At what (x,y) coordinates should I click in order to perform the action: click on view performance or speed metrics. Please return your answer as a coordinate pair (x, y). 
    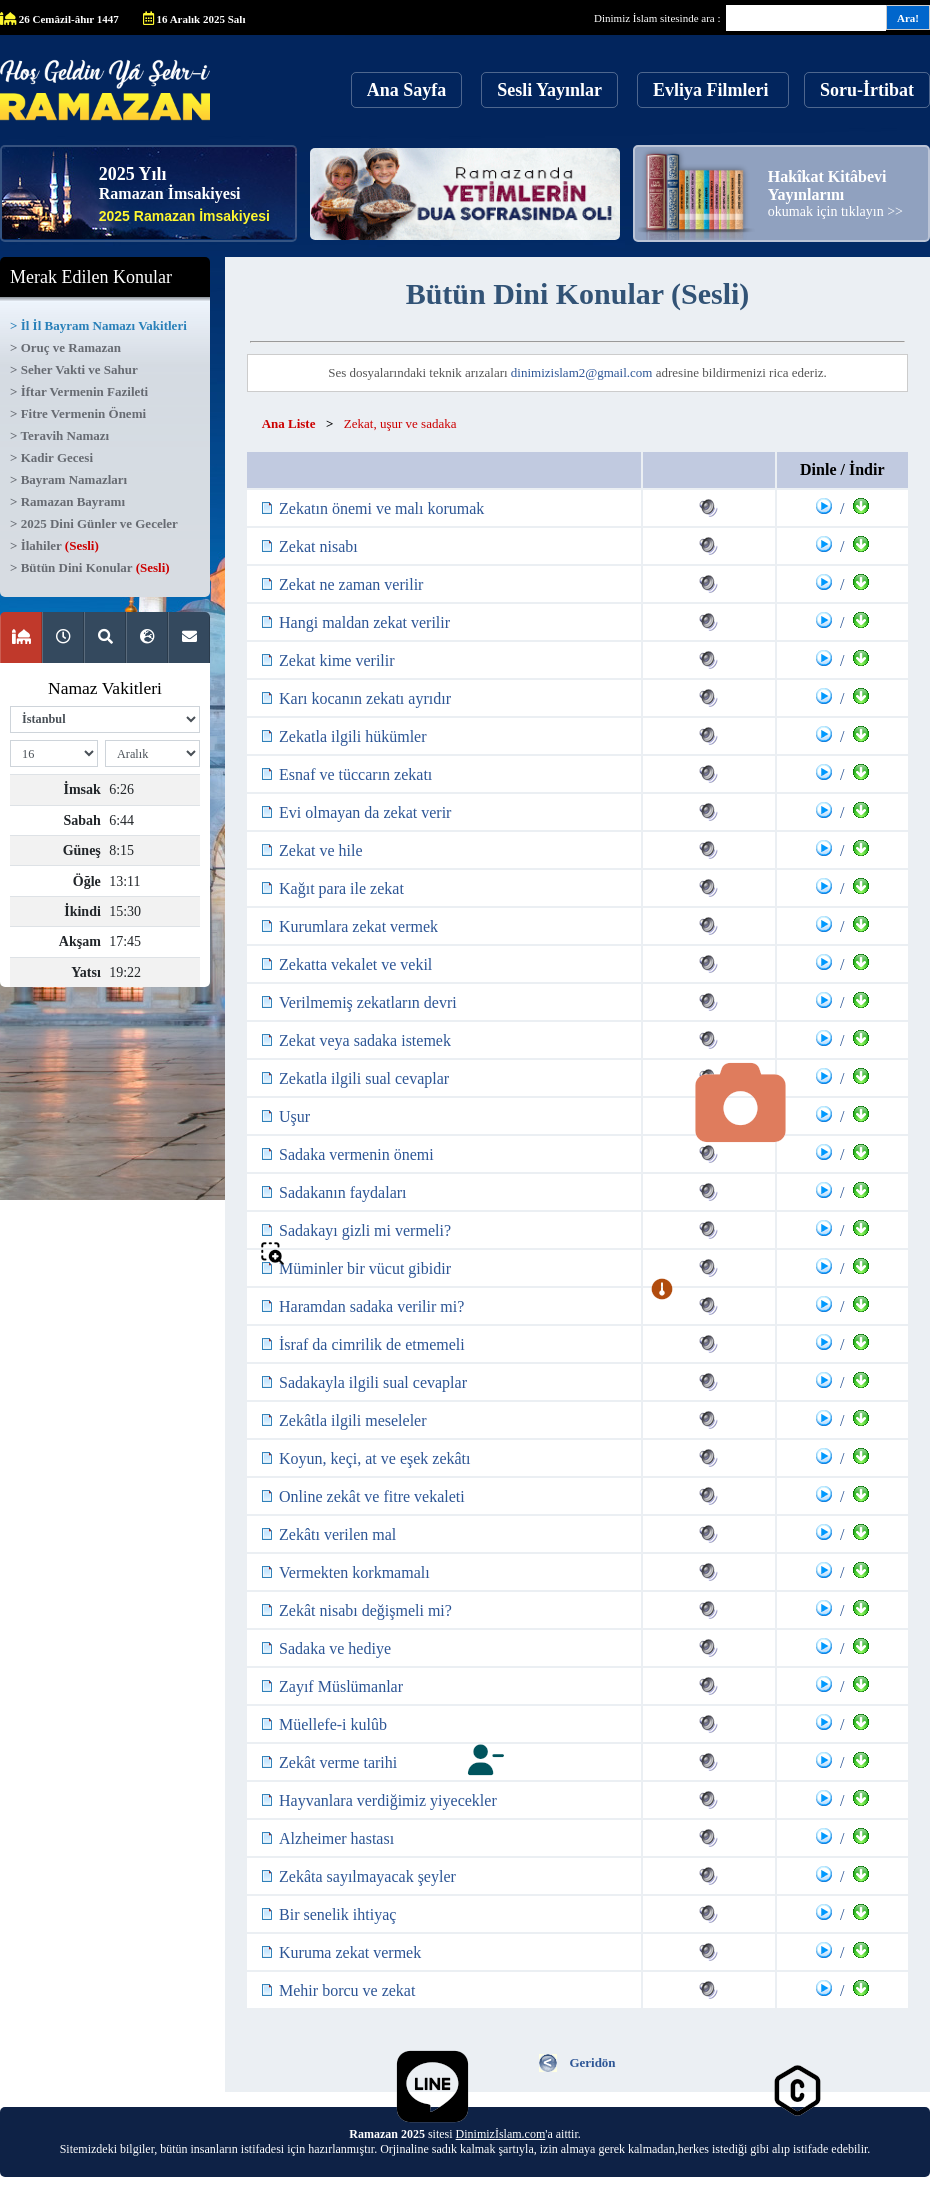
    Looking at the image, I should click on (662, 1289).